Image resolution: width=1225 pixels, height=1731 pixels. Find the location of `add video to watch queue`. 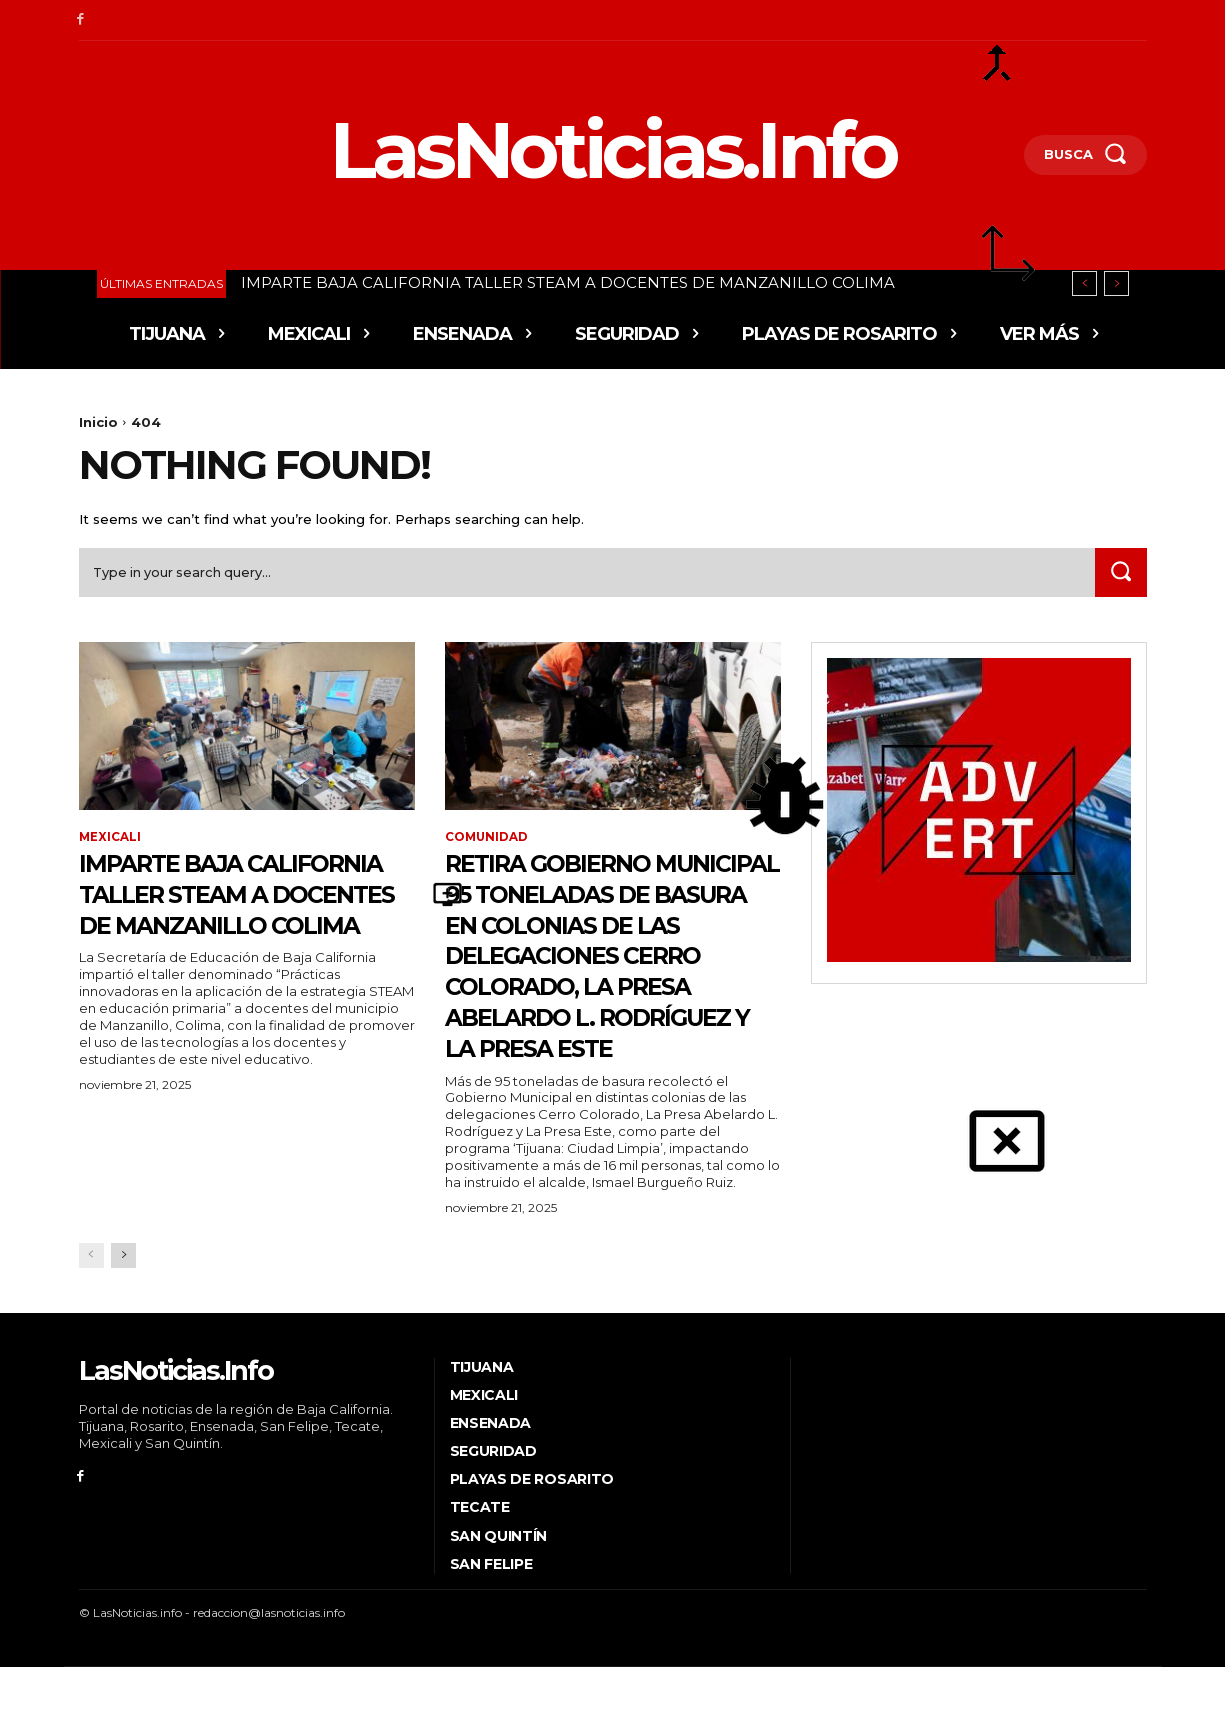

add video to watch queue is located at coordinates (447, 894).